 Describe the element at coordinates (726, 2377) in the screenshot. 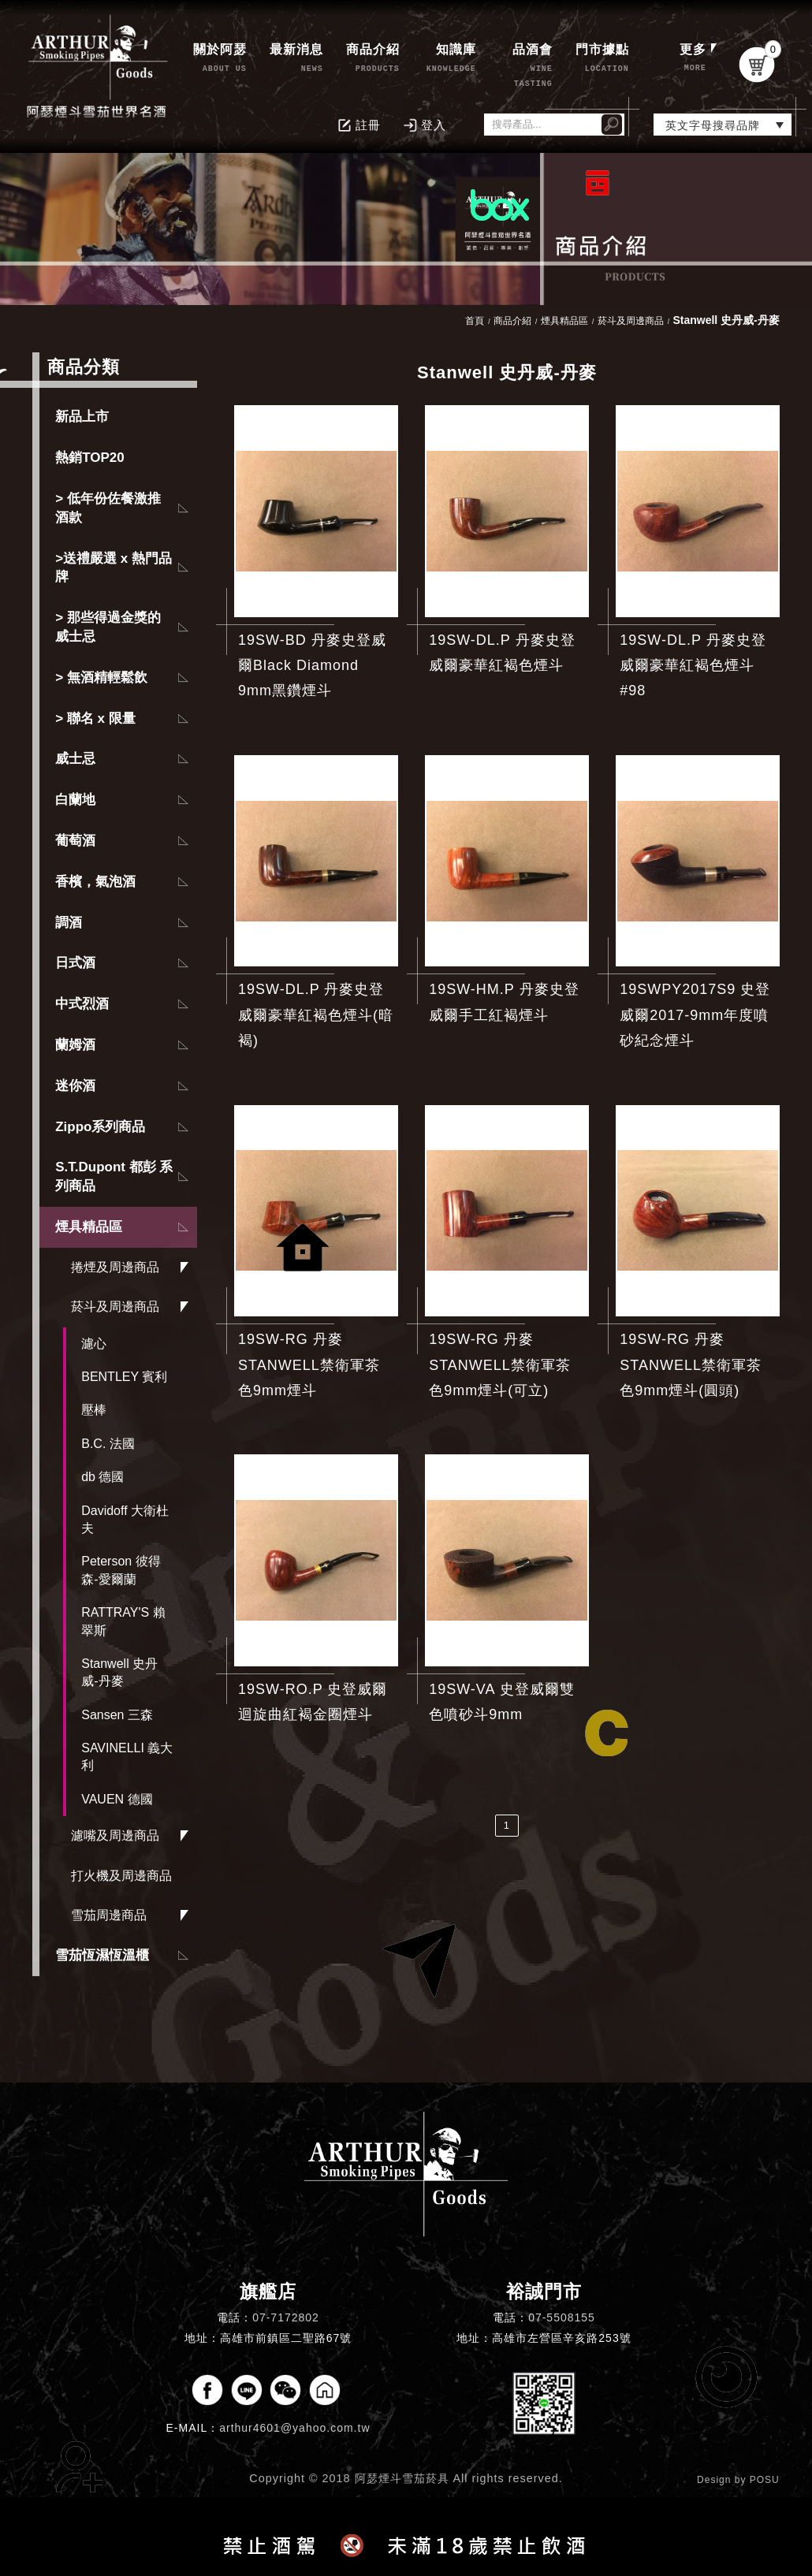

I see `view or preview content` at that location.